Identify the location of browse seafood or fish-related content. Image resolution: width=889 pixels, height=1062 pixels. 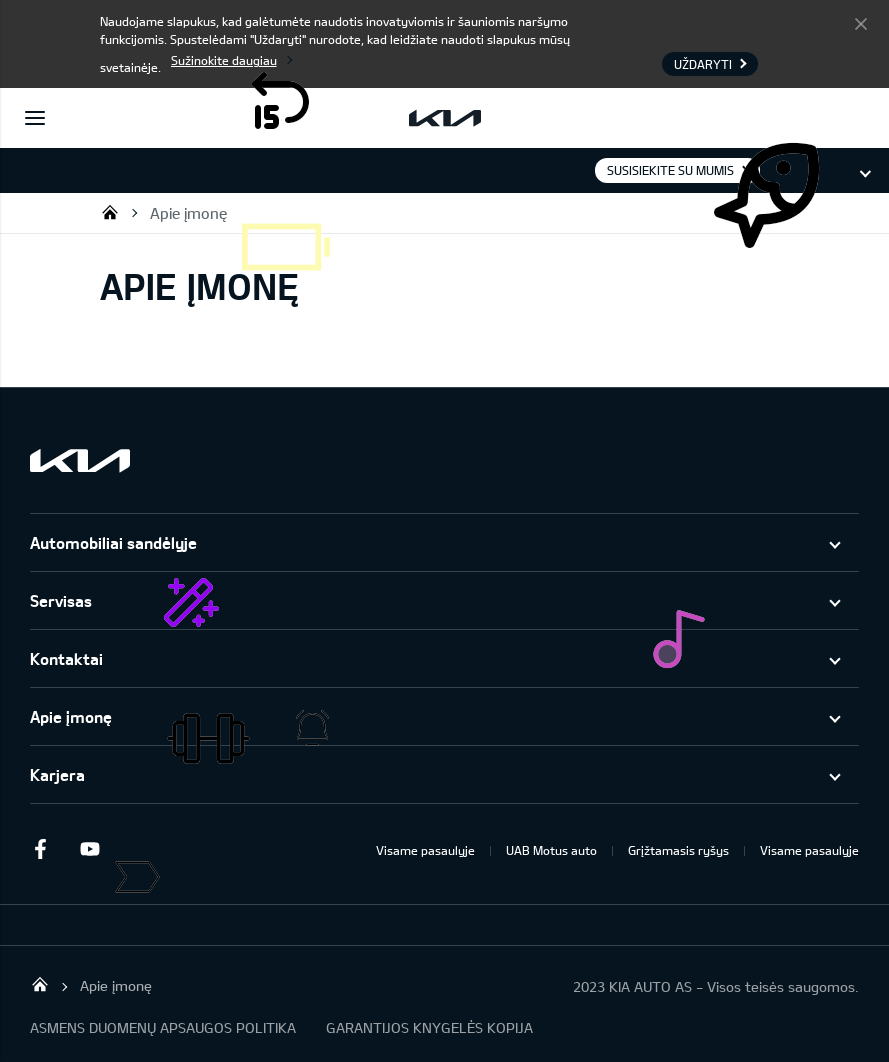
(771, 191).